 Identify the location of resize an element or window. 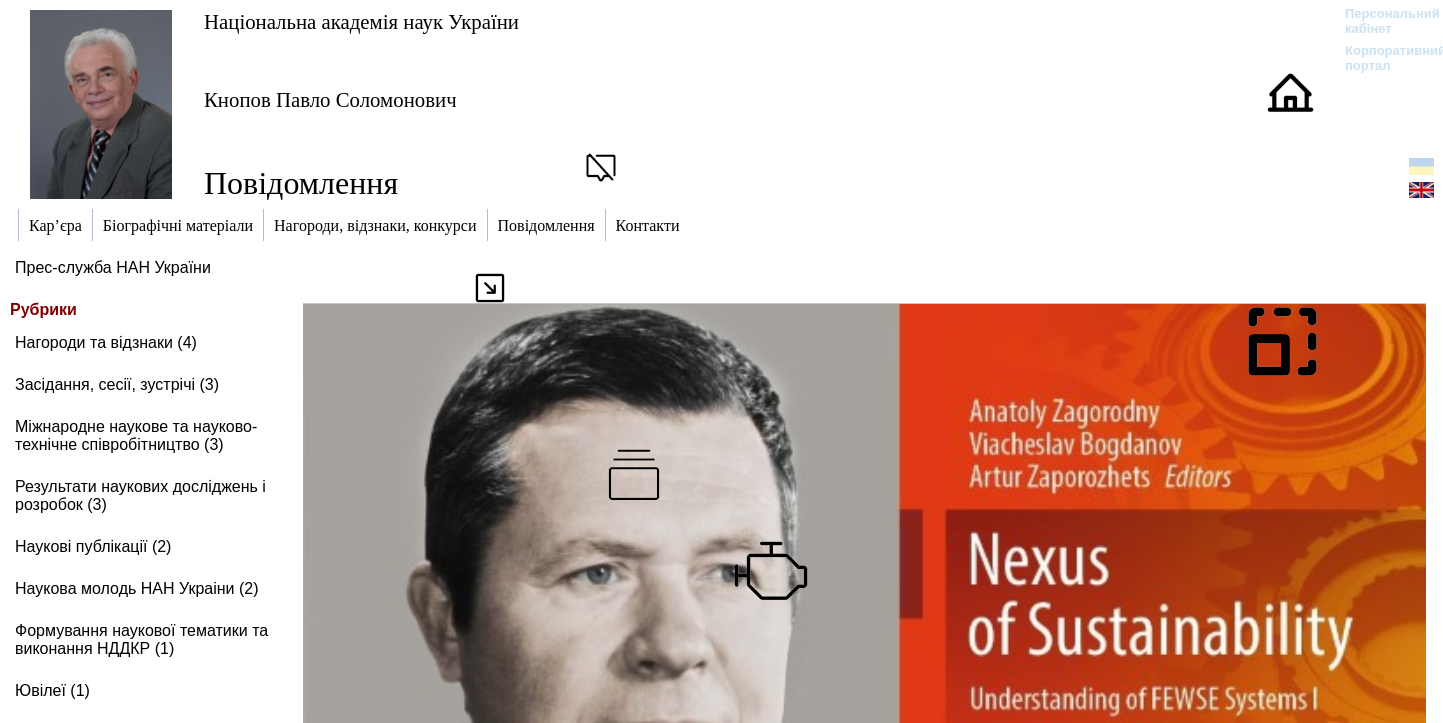
(1282, 341).